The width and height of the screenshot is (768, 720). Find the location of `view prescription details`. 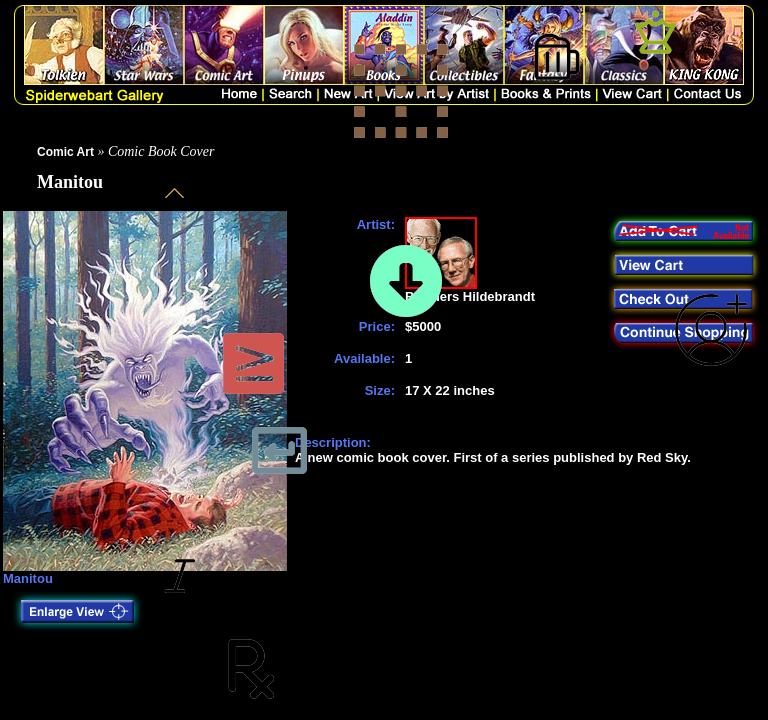

view prescription details is located at coordinates (249, 669).